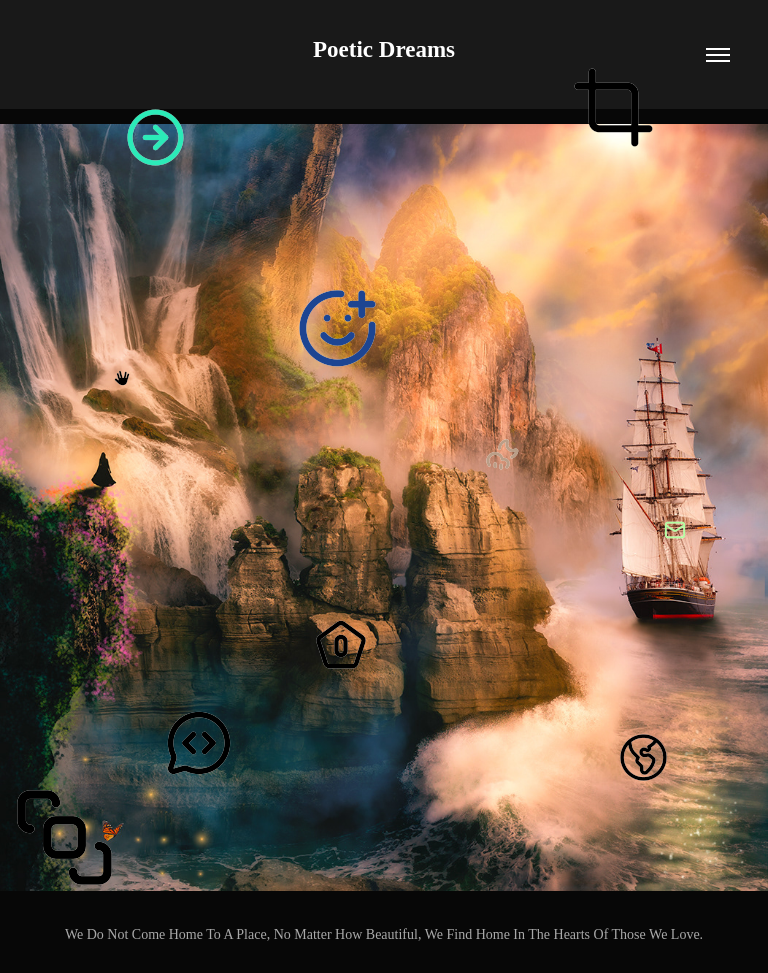  Describe the element at coordinates (122, 378) in the screenshot. I see `send a vulcan salute or "live long and prosper" greeting` at that location.